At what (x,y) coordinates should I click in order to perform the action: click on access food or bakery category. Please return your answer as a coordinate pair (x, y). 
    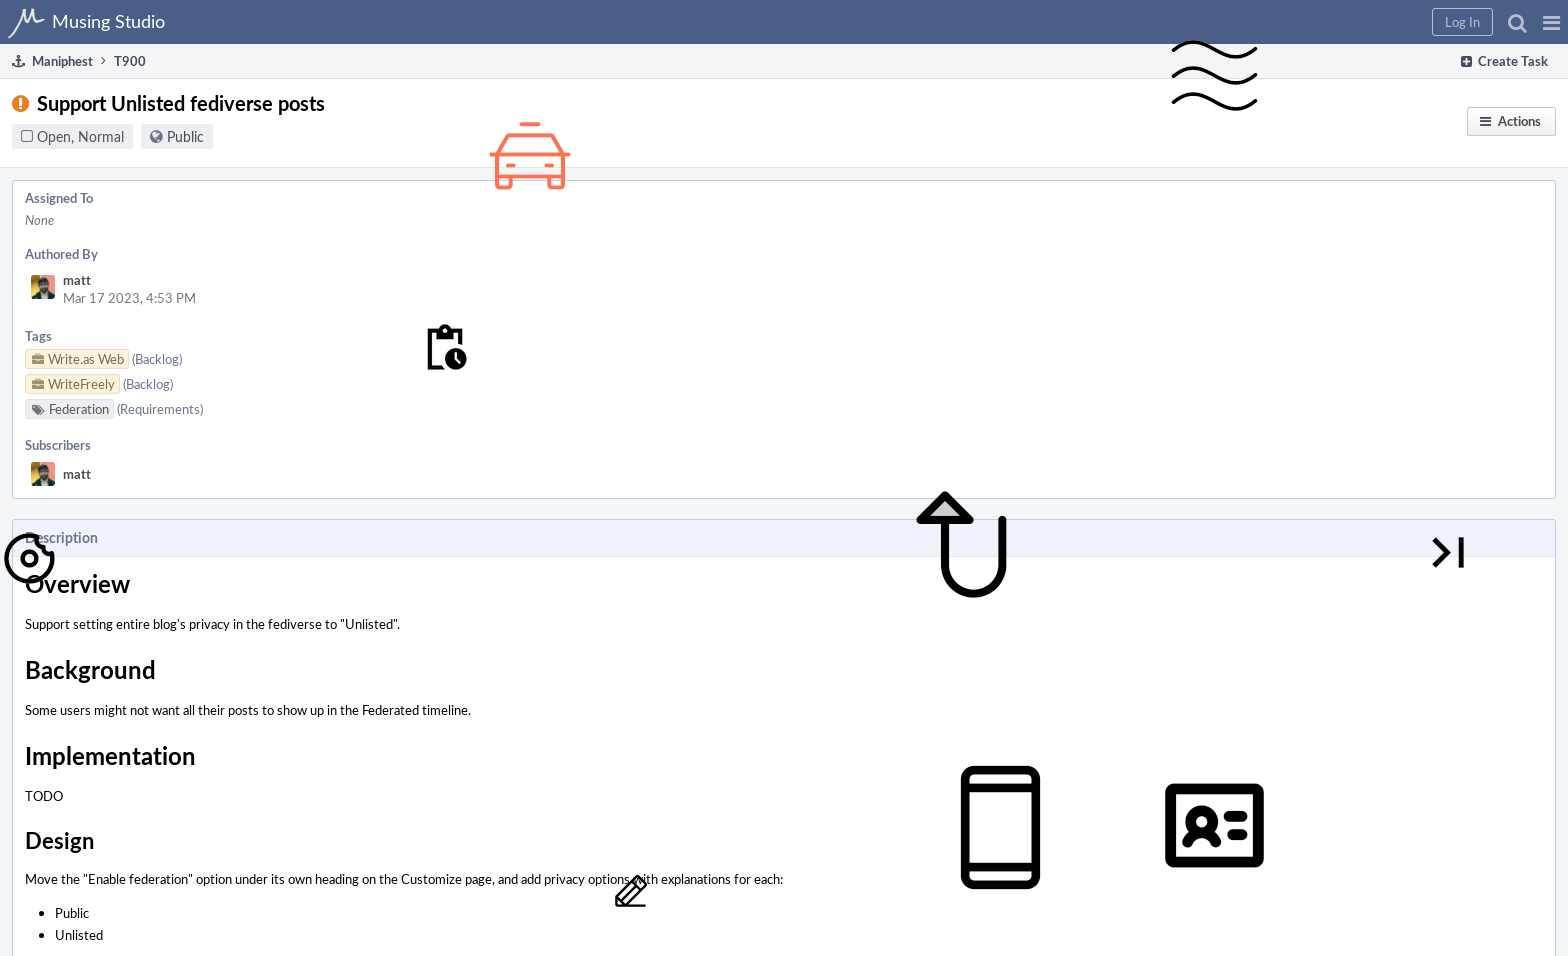
    Looking at the image, I should click on (29, 558).